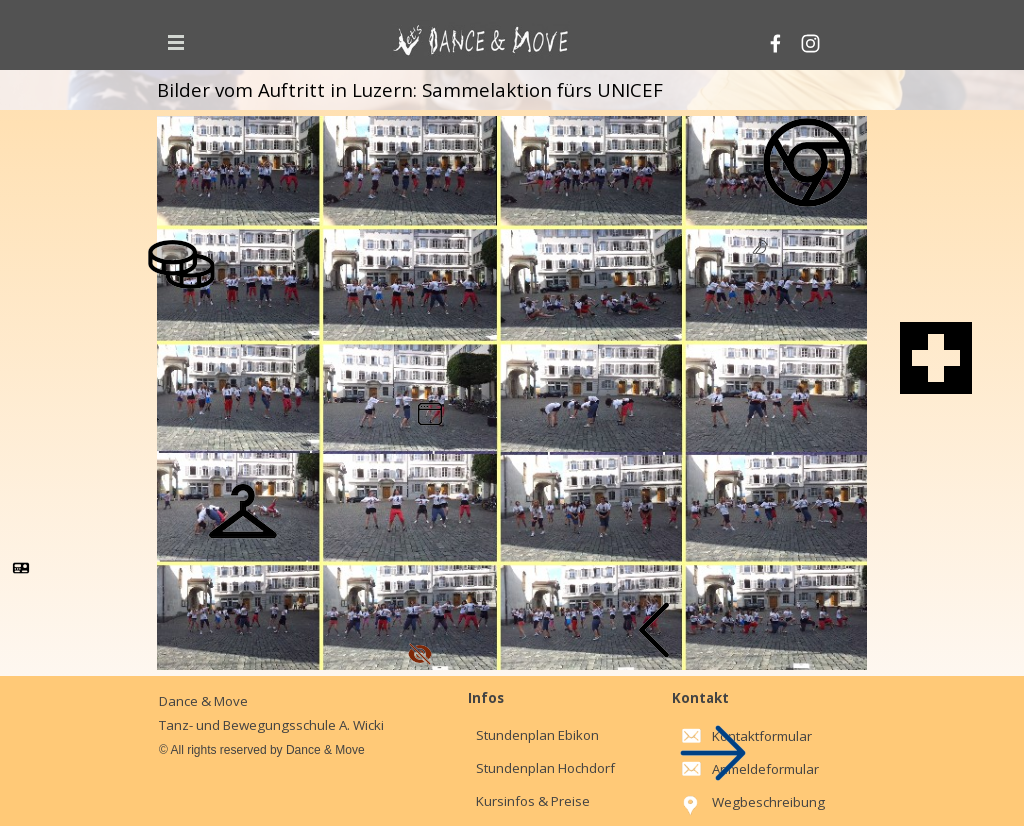 The width and height of the screenshot is (1024, 826). I want to click on view digital tachograph or driving recorder data, so click(21, 568).